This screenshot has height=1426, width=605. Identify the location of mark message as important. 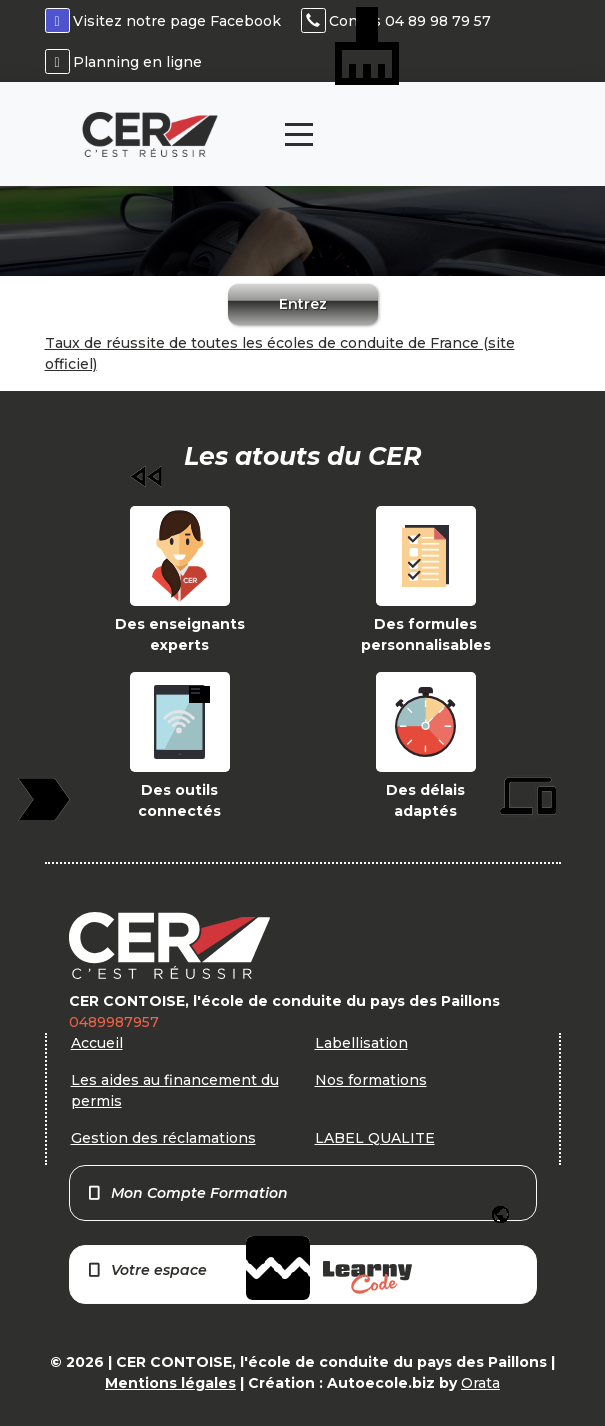
(42, 799).